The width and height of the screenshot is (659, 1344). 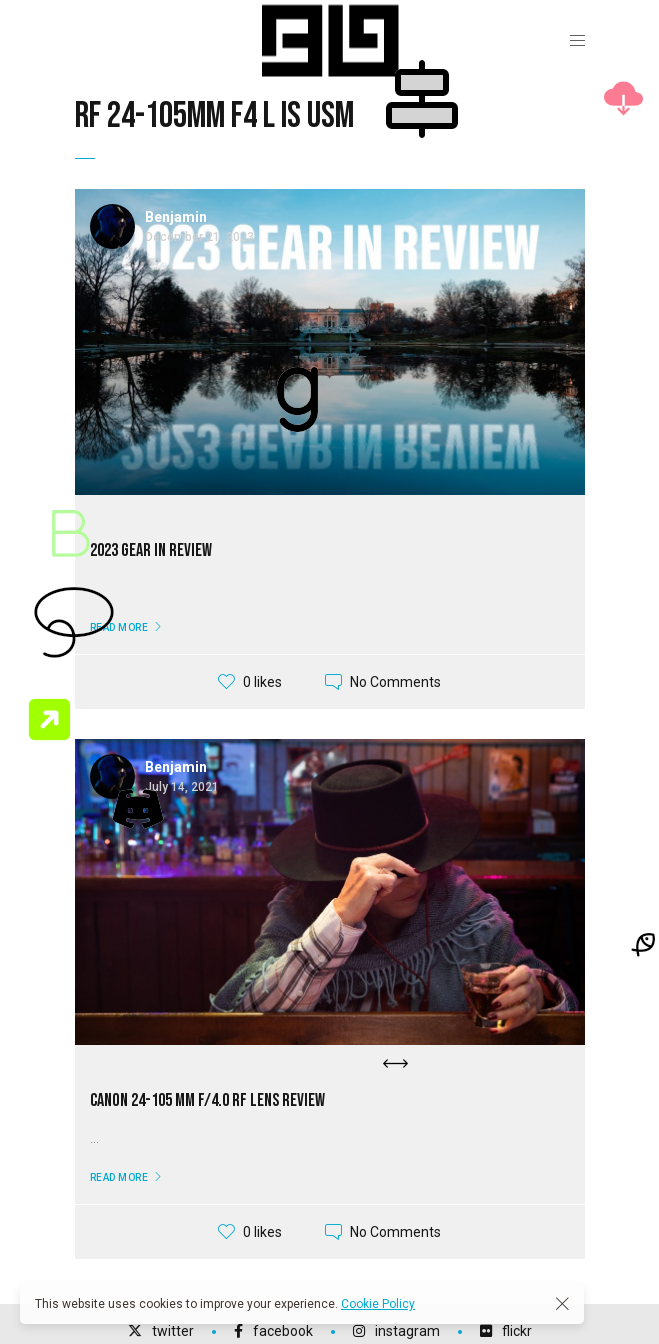 I want to click on align objects to horizontal center, so click(x=422, y=99).